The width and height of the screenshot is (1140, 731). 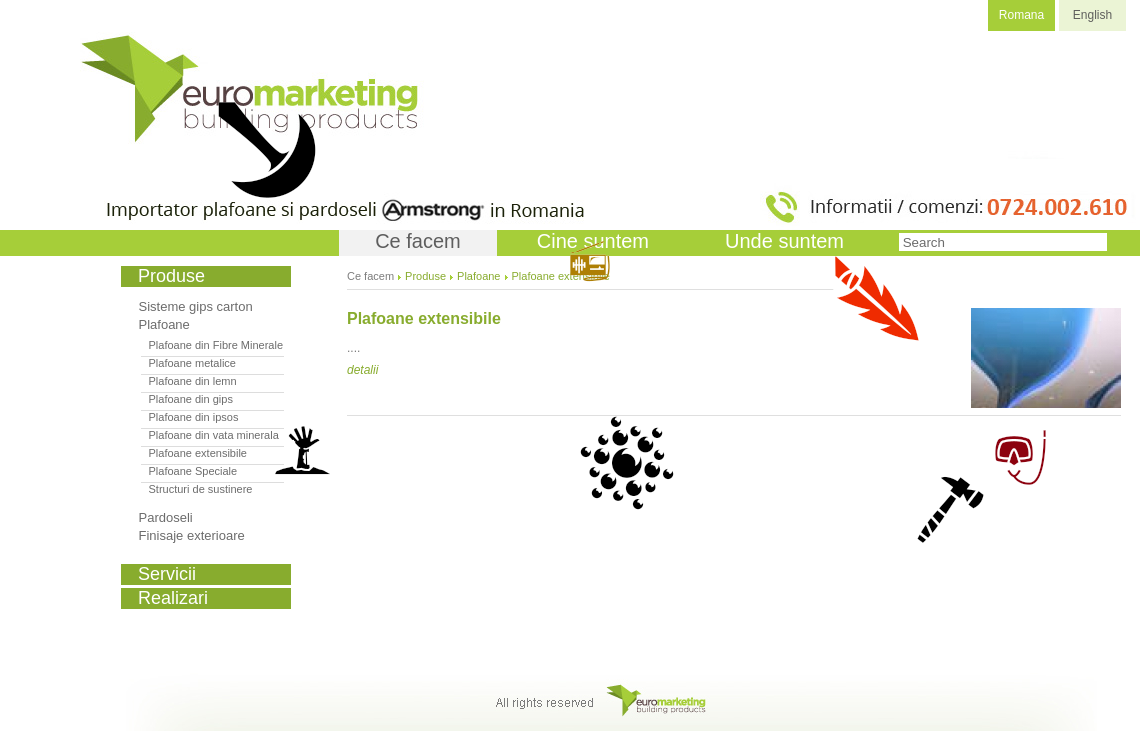 What do you see at coordinates (590, 261) in the screenshot?
I see `access radio or audio streaming features` at bounding box center [590, 261].